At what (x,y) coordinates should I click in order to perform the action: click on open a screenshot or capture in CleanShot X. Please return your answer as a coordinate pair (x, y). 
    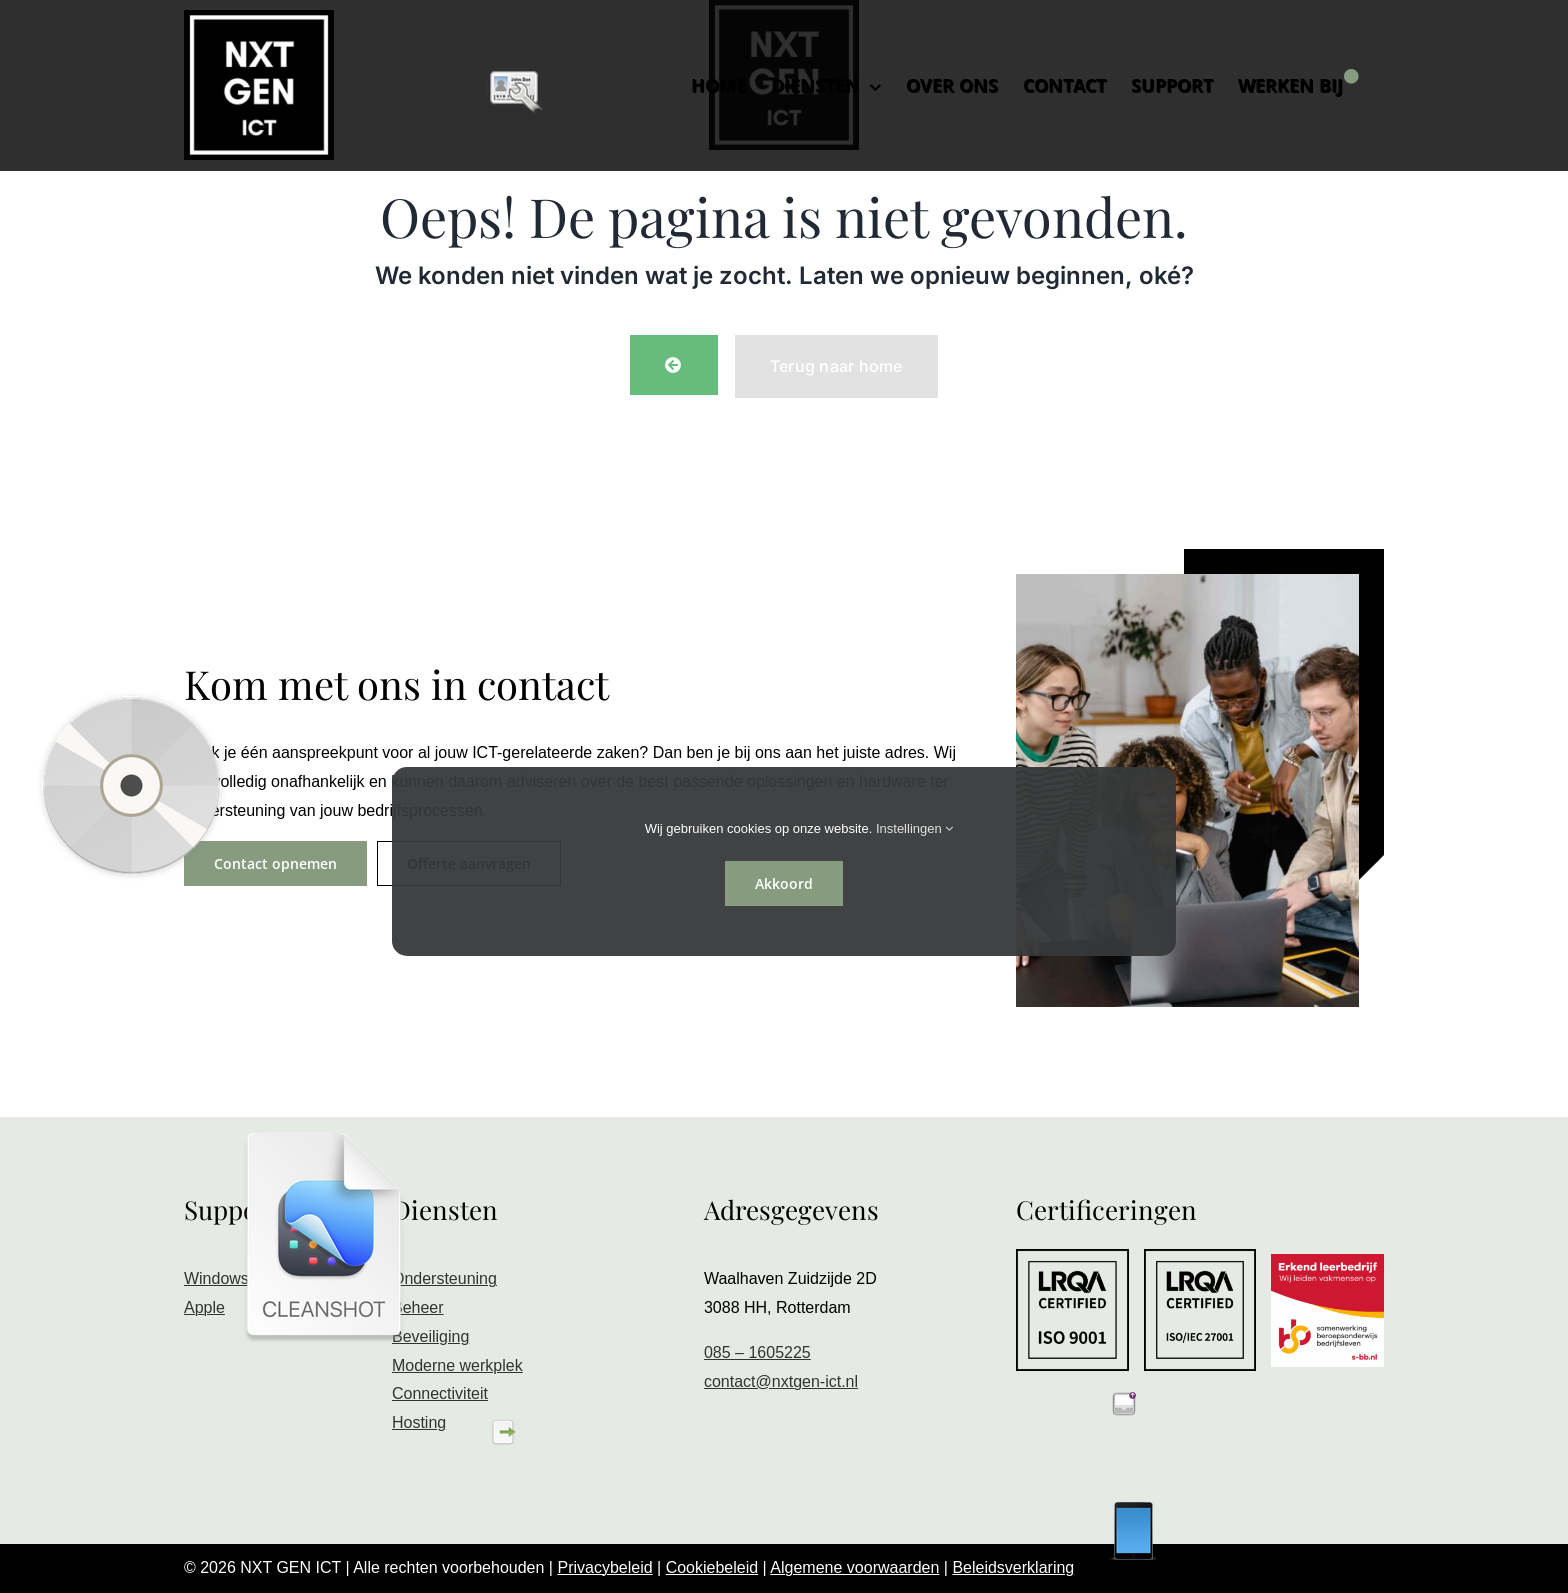
    Looking at the image, I should click on (324, 1234).